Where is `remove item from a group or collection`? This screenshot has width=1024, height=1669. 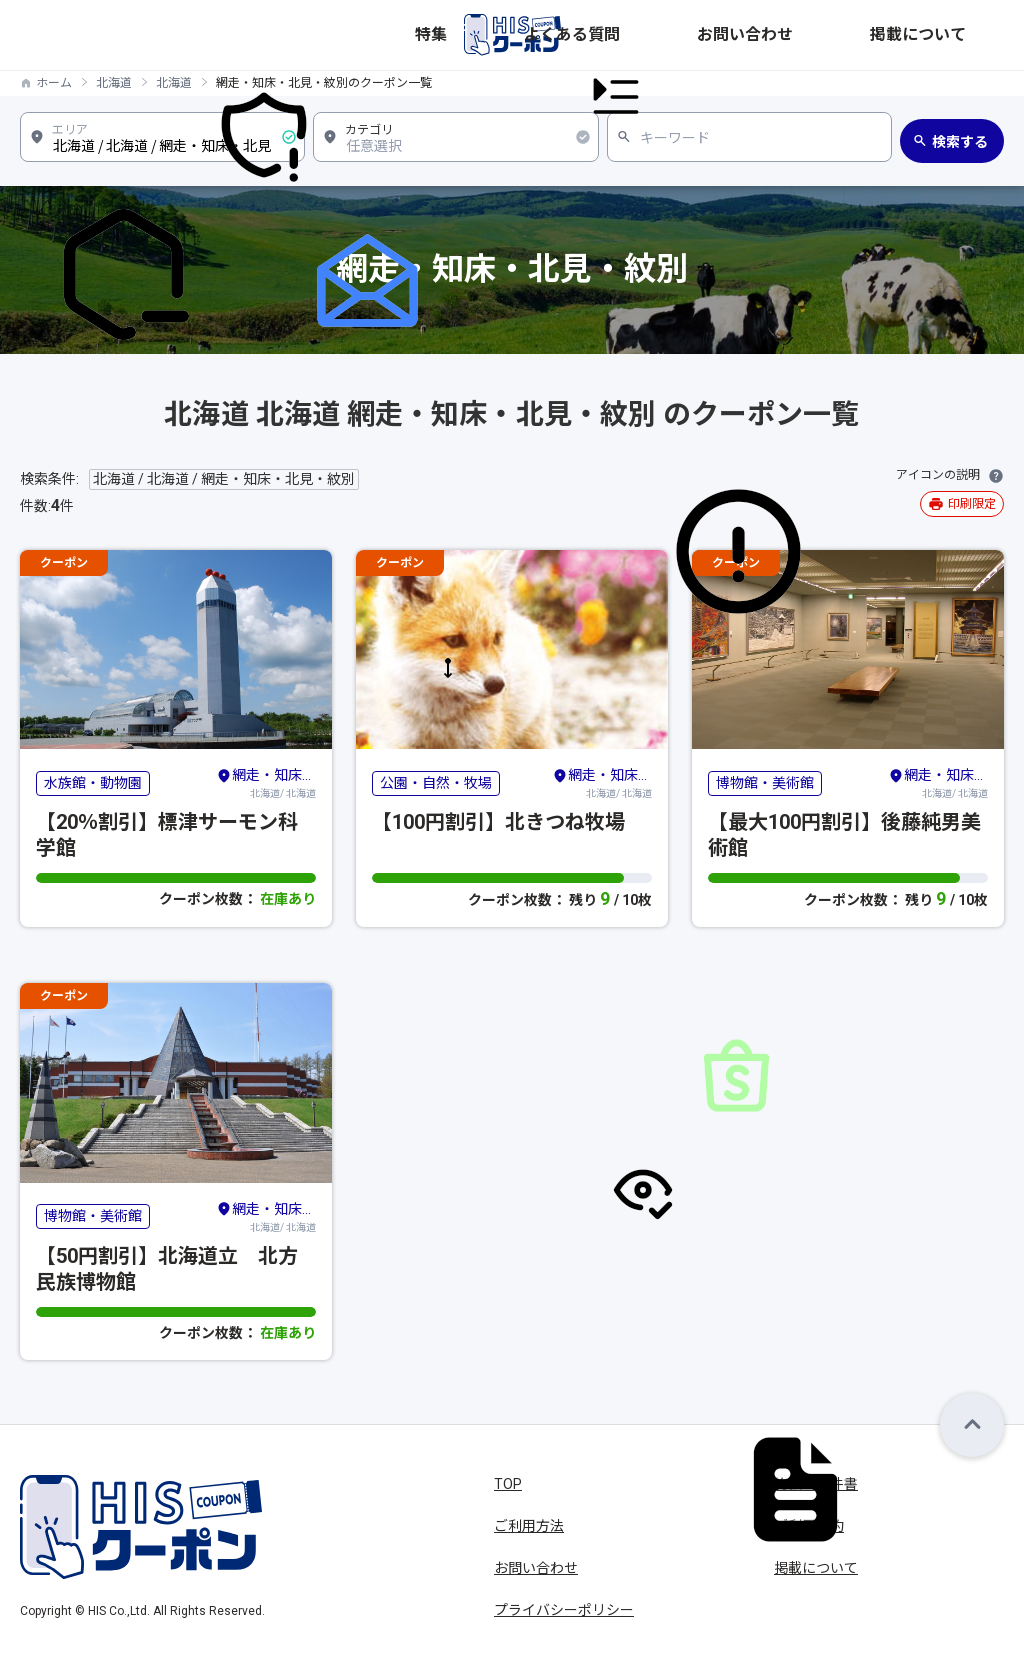 remove item from a group or collection is located at coordinates (123, 274).